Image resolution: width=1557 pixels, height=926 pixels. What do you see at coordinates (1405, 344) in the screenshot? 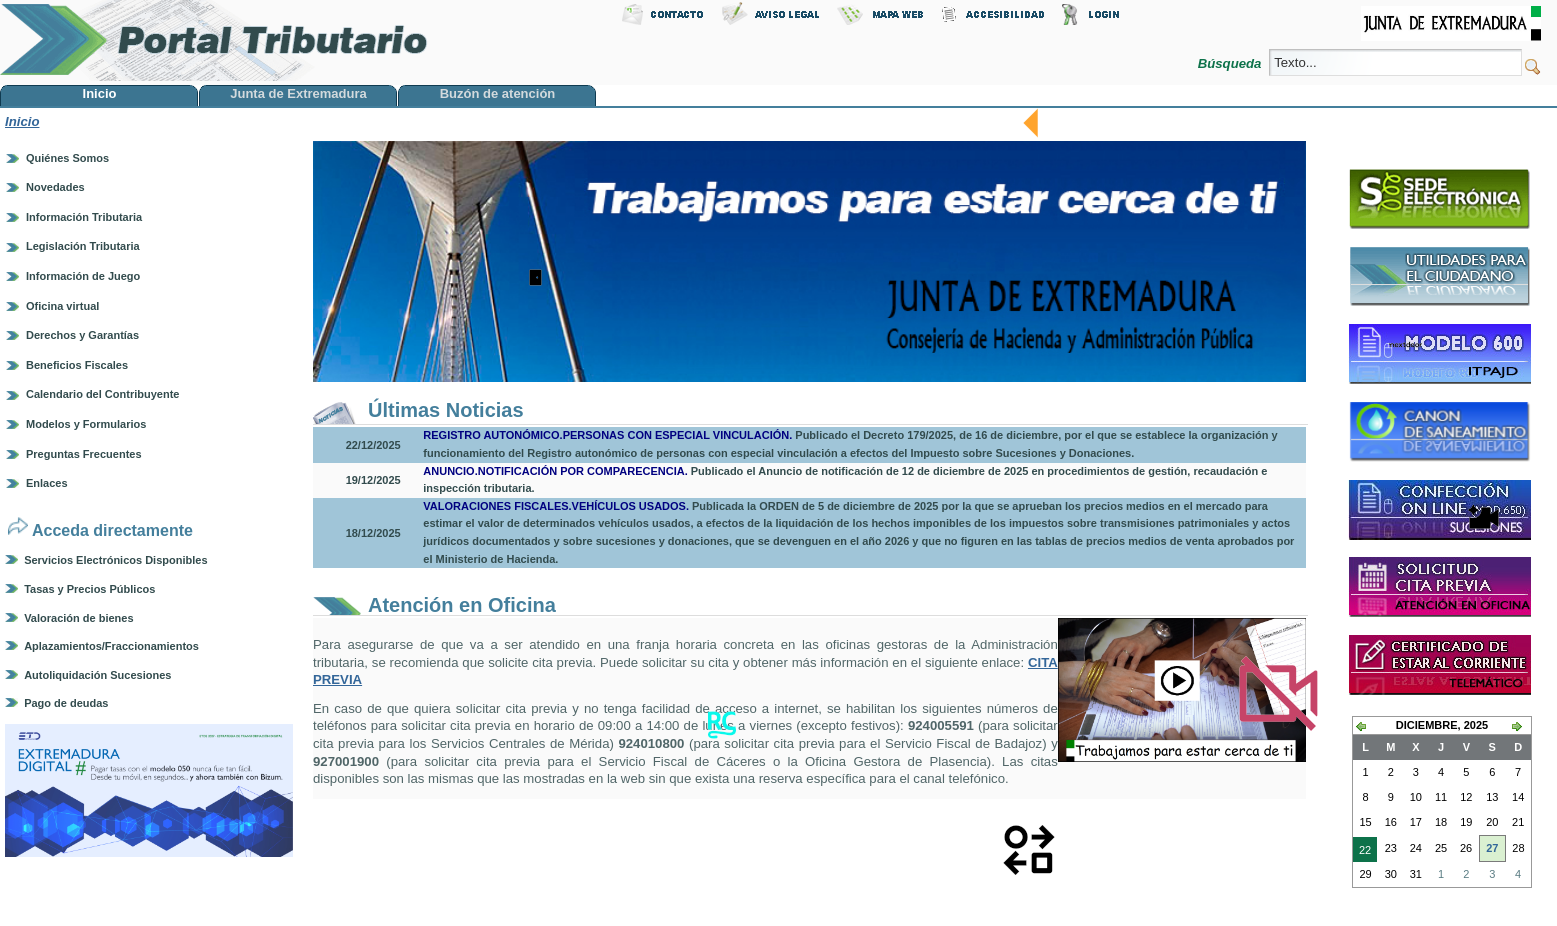
I see `open the nextdoor app` at bounding box center [1405, 344].